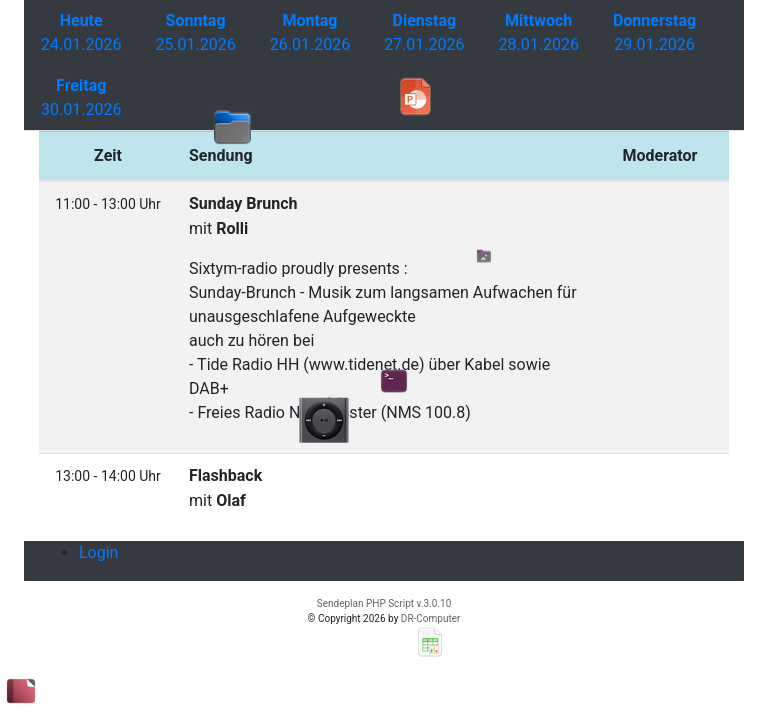  I want to click on spreadsheet file type indicator, so click(430, 642).